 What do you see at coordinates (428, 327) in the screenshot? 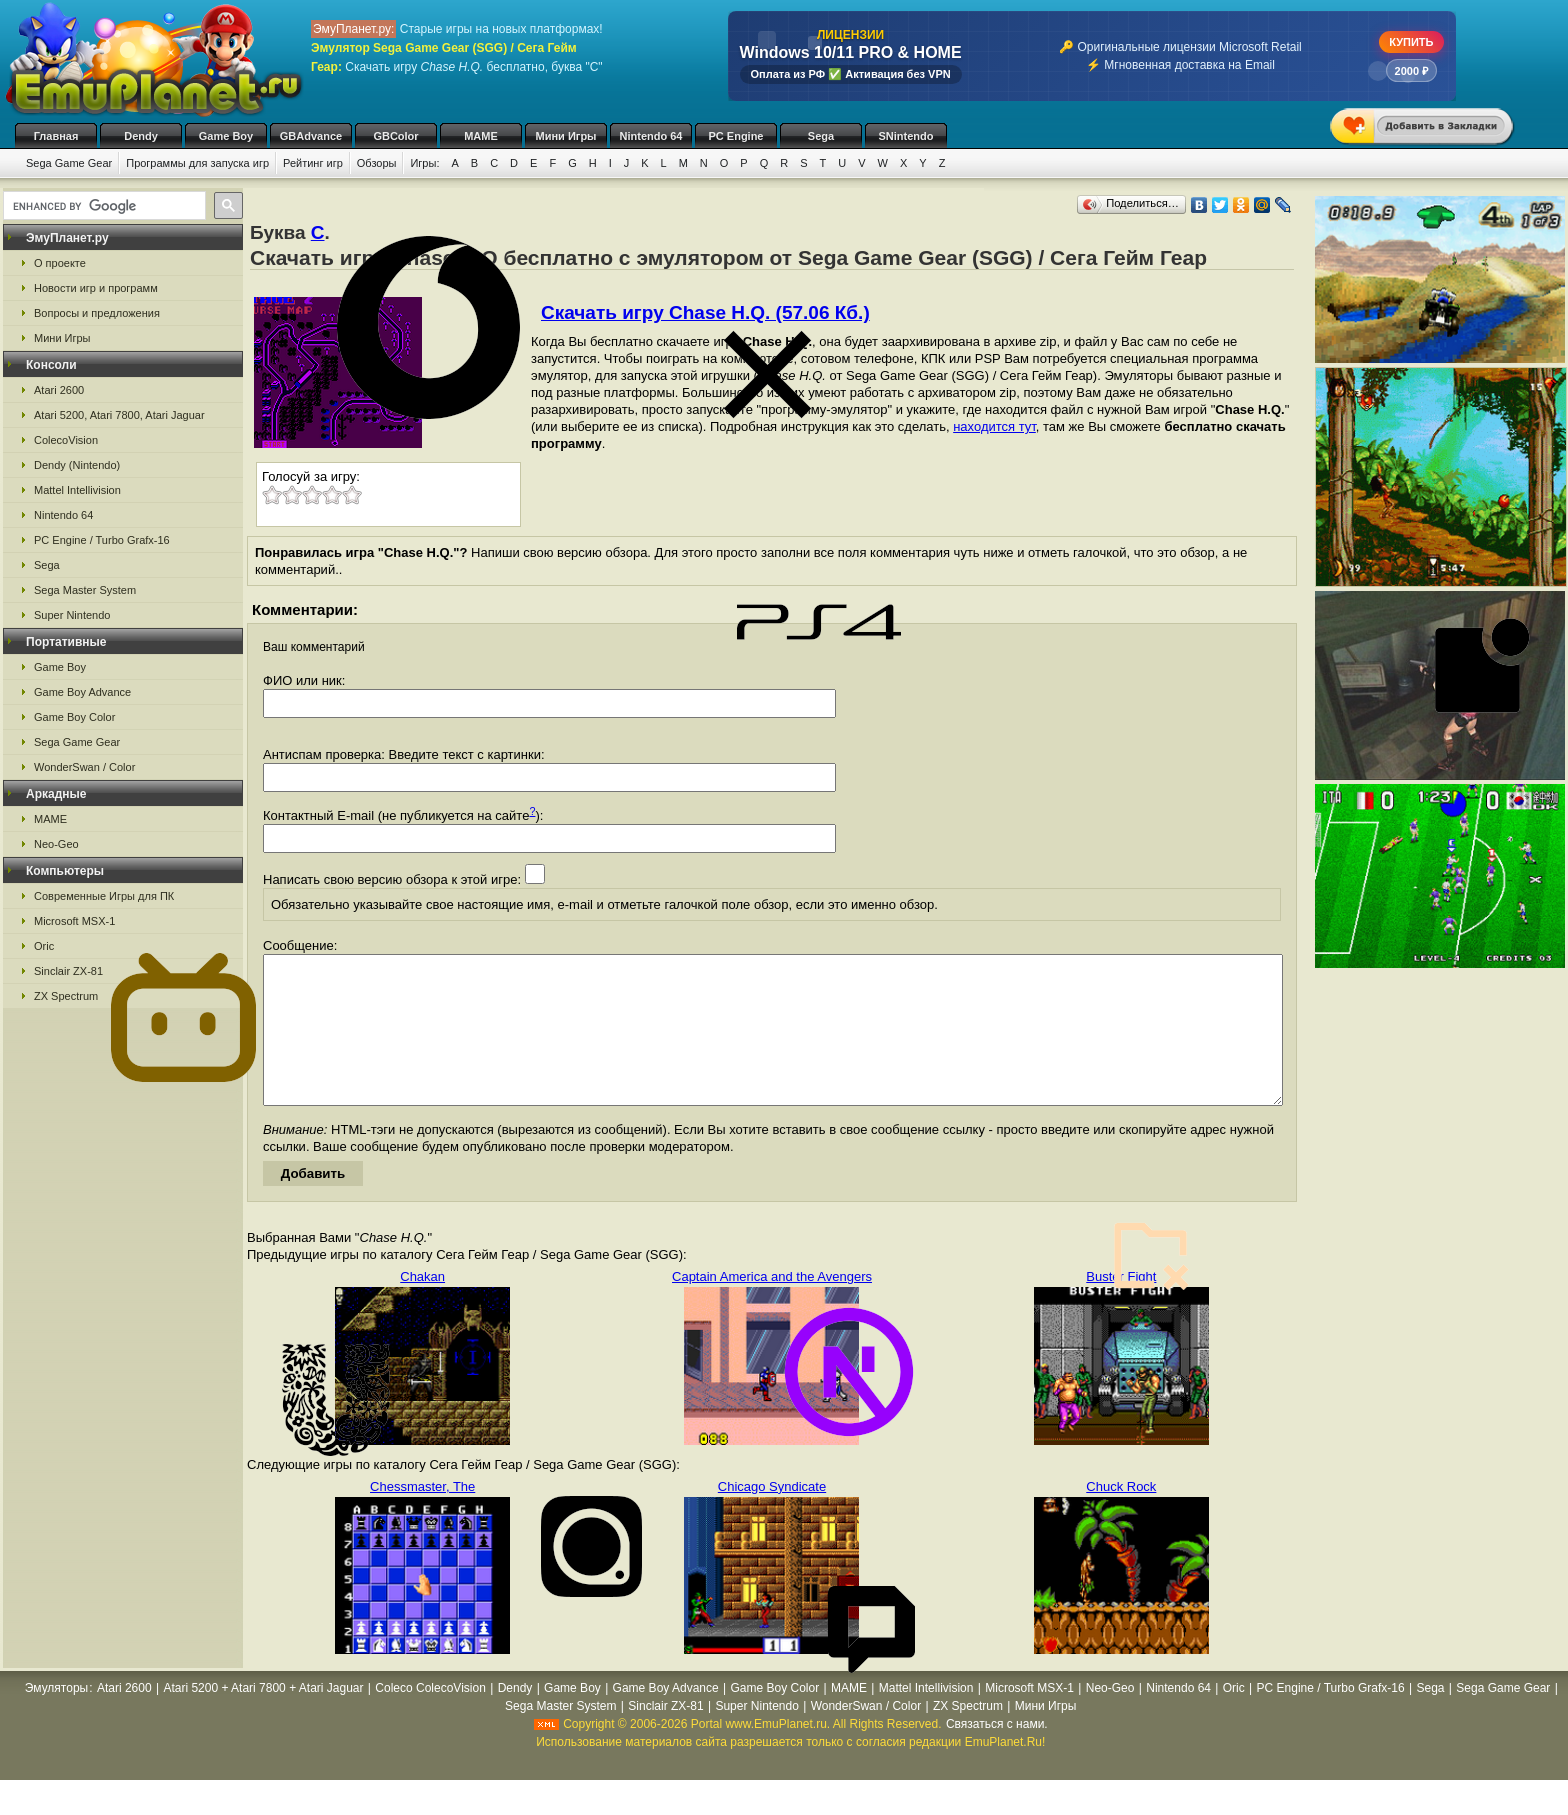
I see `vodafone app or service` at bounding box center [428, 327].